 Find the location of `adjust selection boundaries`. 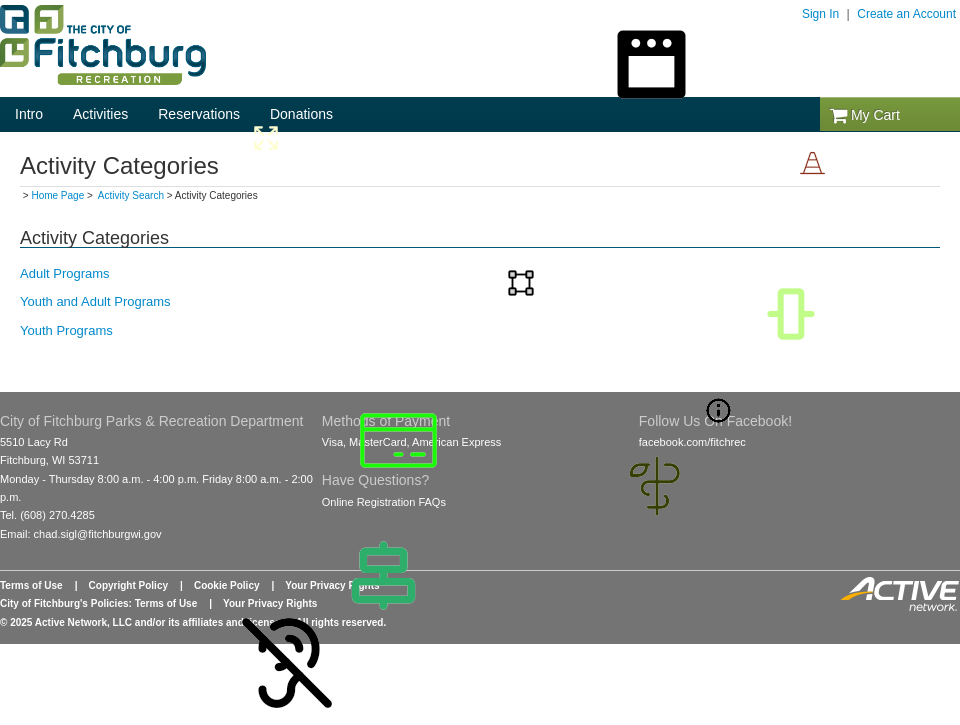

adjust selection boundaries is located at coordinates (521, 283).